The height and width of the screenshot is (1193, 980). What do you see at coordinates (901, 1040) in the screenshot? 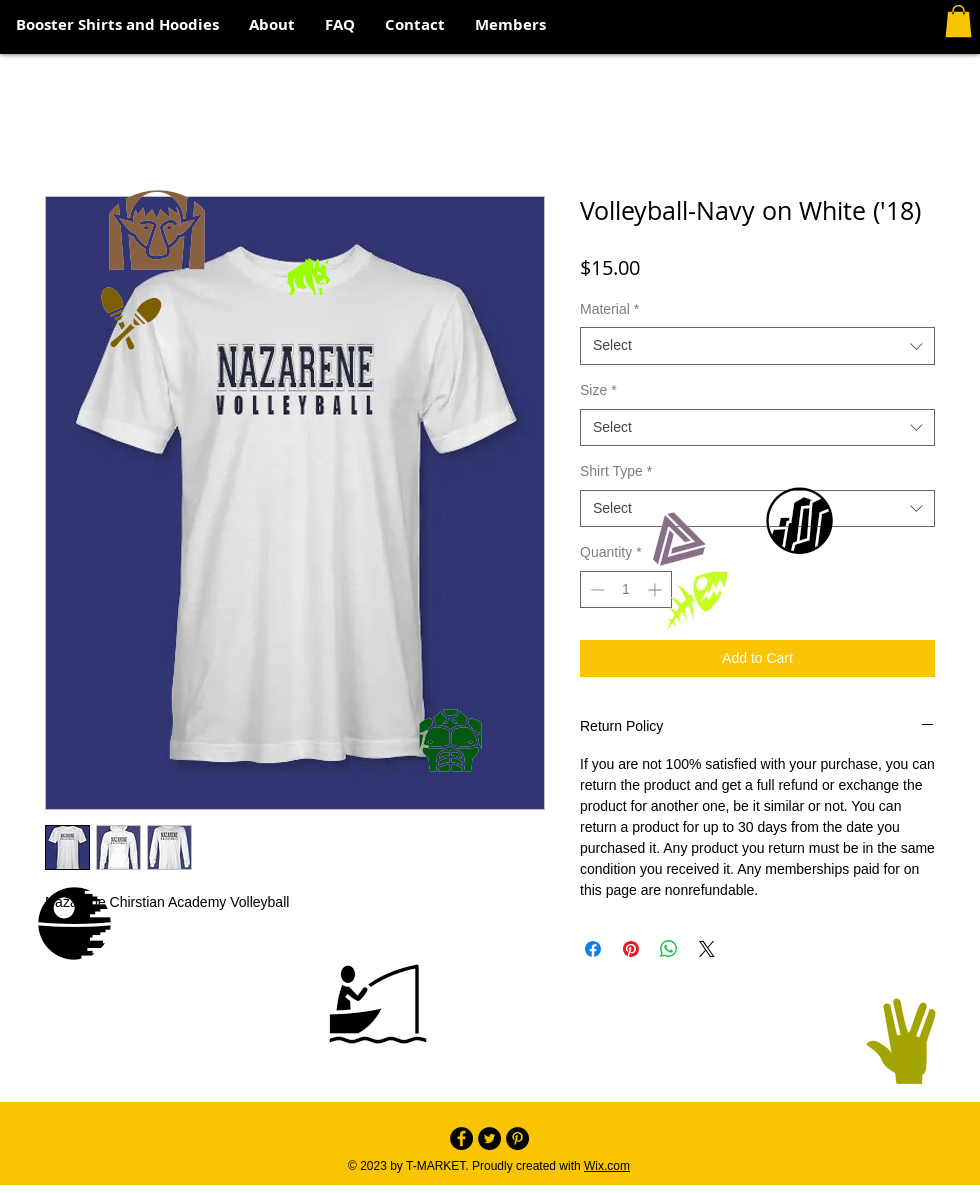
I see `vulcan salute or "live long and prosper" gesture` at bounding box center [901, 1040].